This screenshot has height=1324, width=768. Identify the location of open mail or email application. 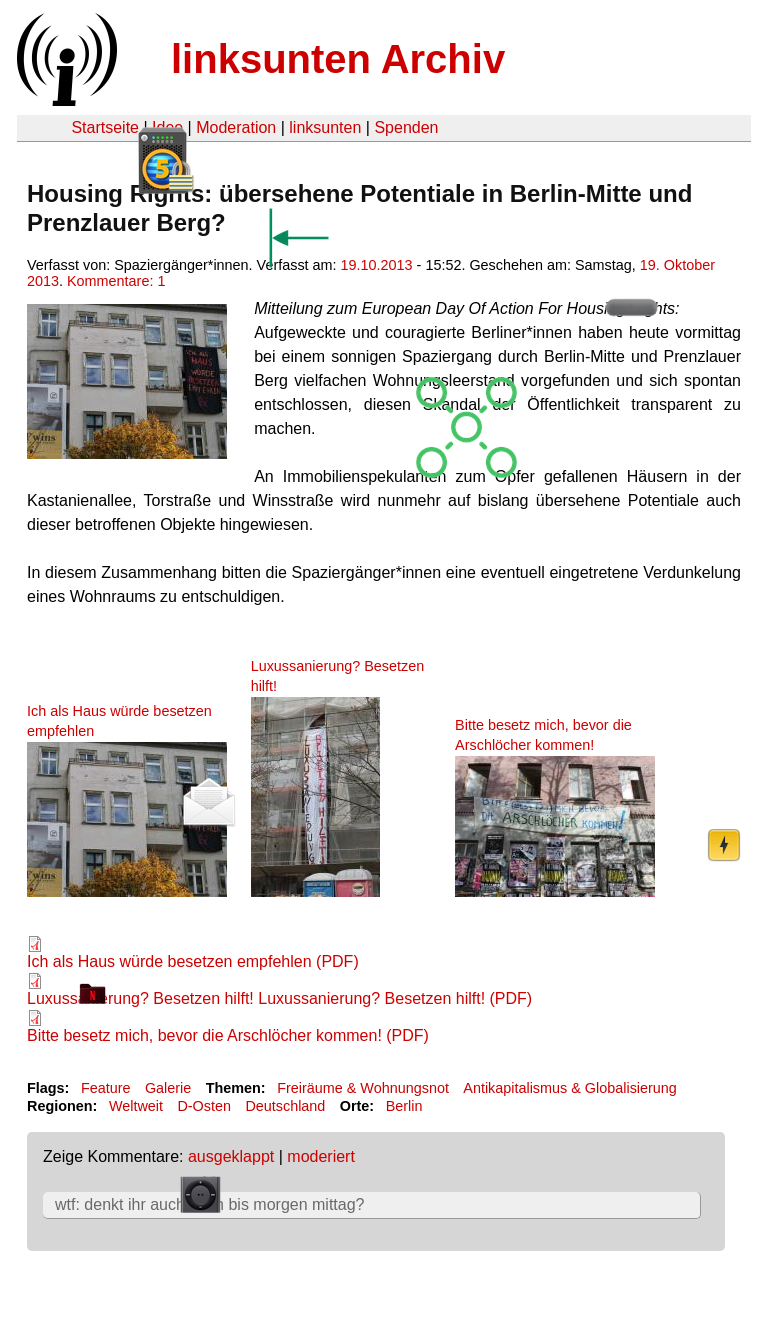
(209, 803).